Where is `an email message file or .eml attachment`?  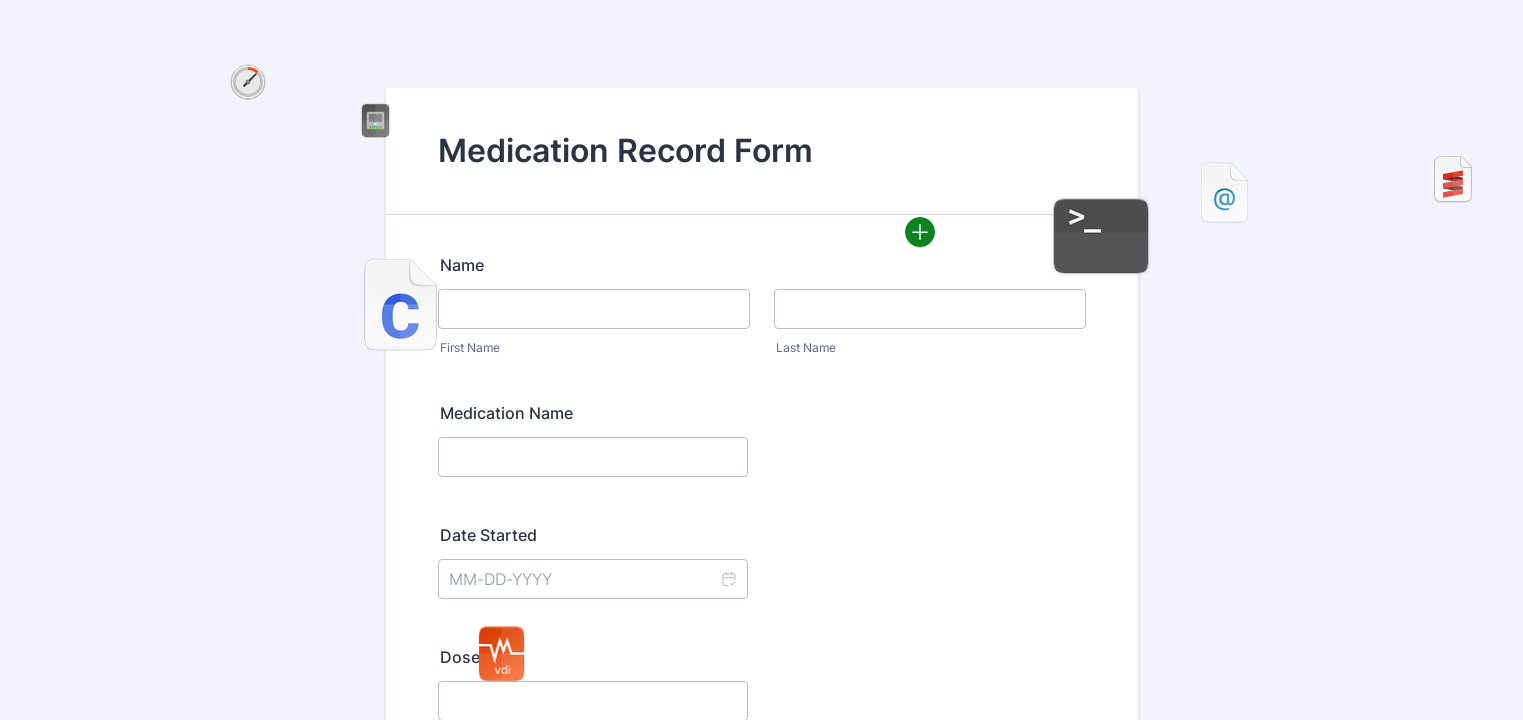 an email message file or .eml attachment is located at coordinates (1224, 192).